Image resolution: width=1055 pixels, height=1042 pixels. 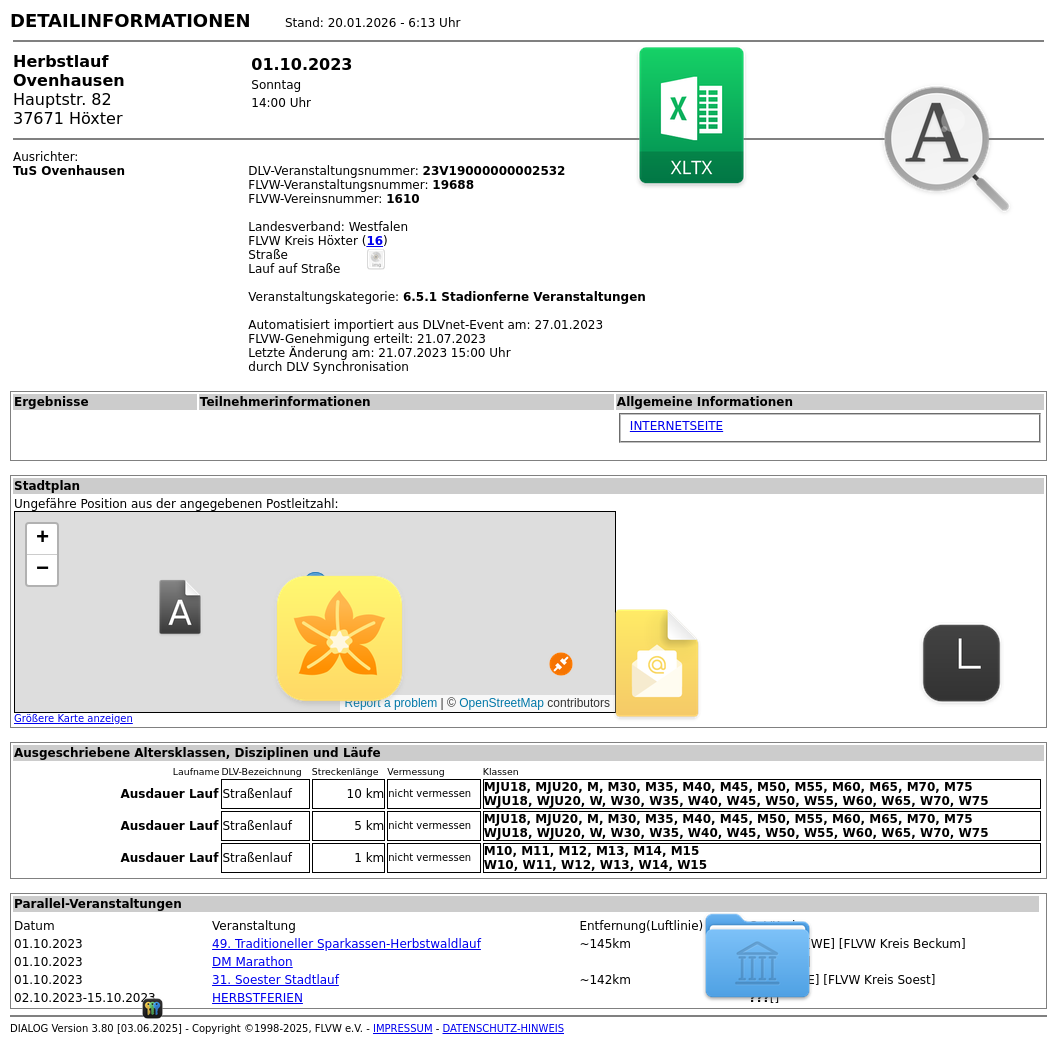 I want to click on indicates a disconnected or unmounted drive, so click(x=561, y=664).